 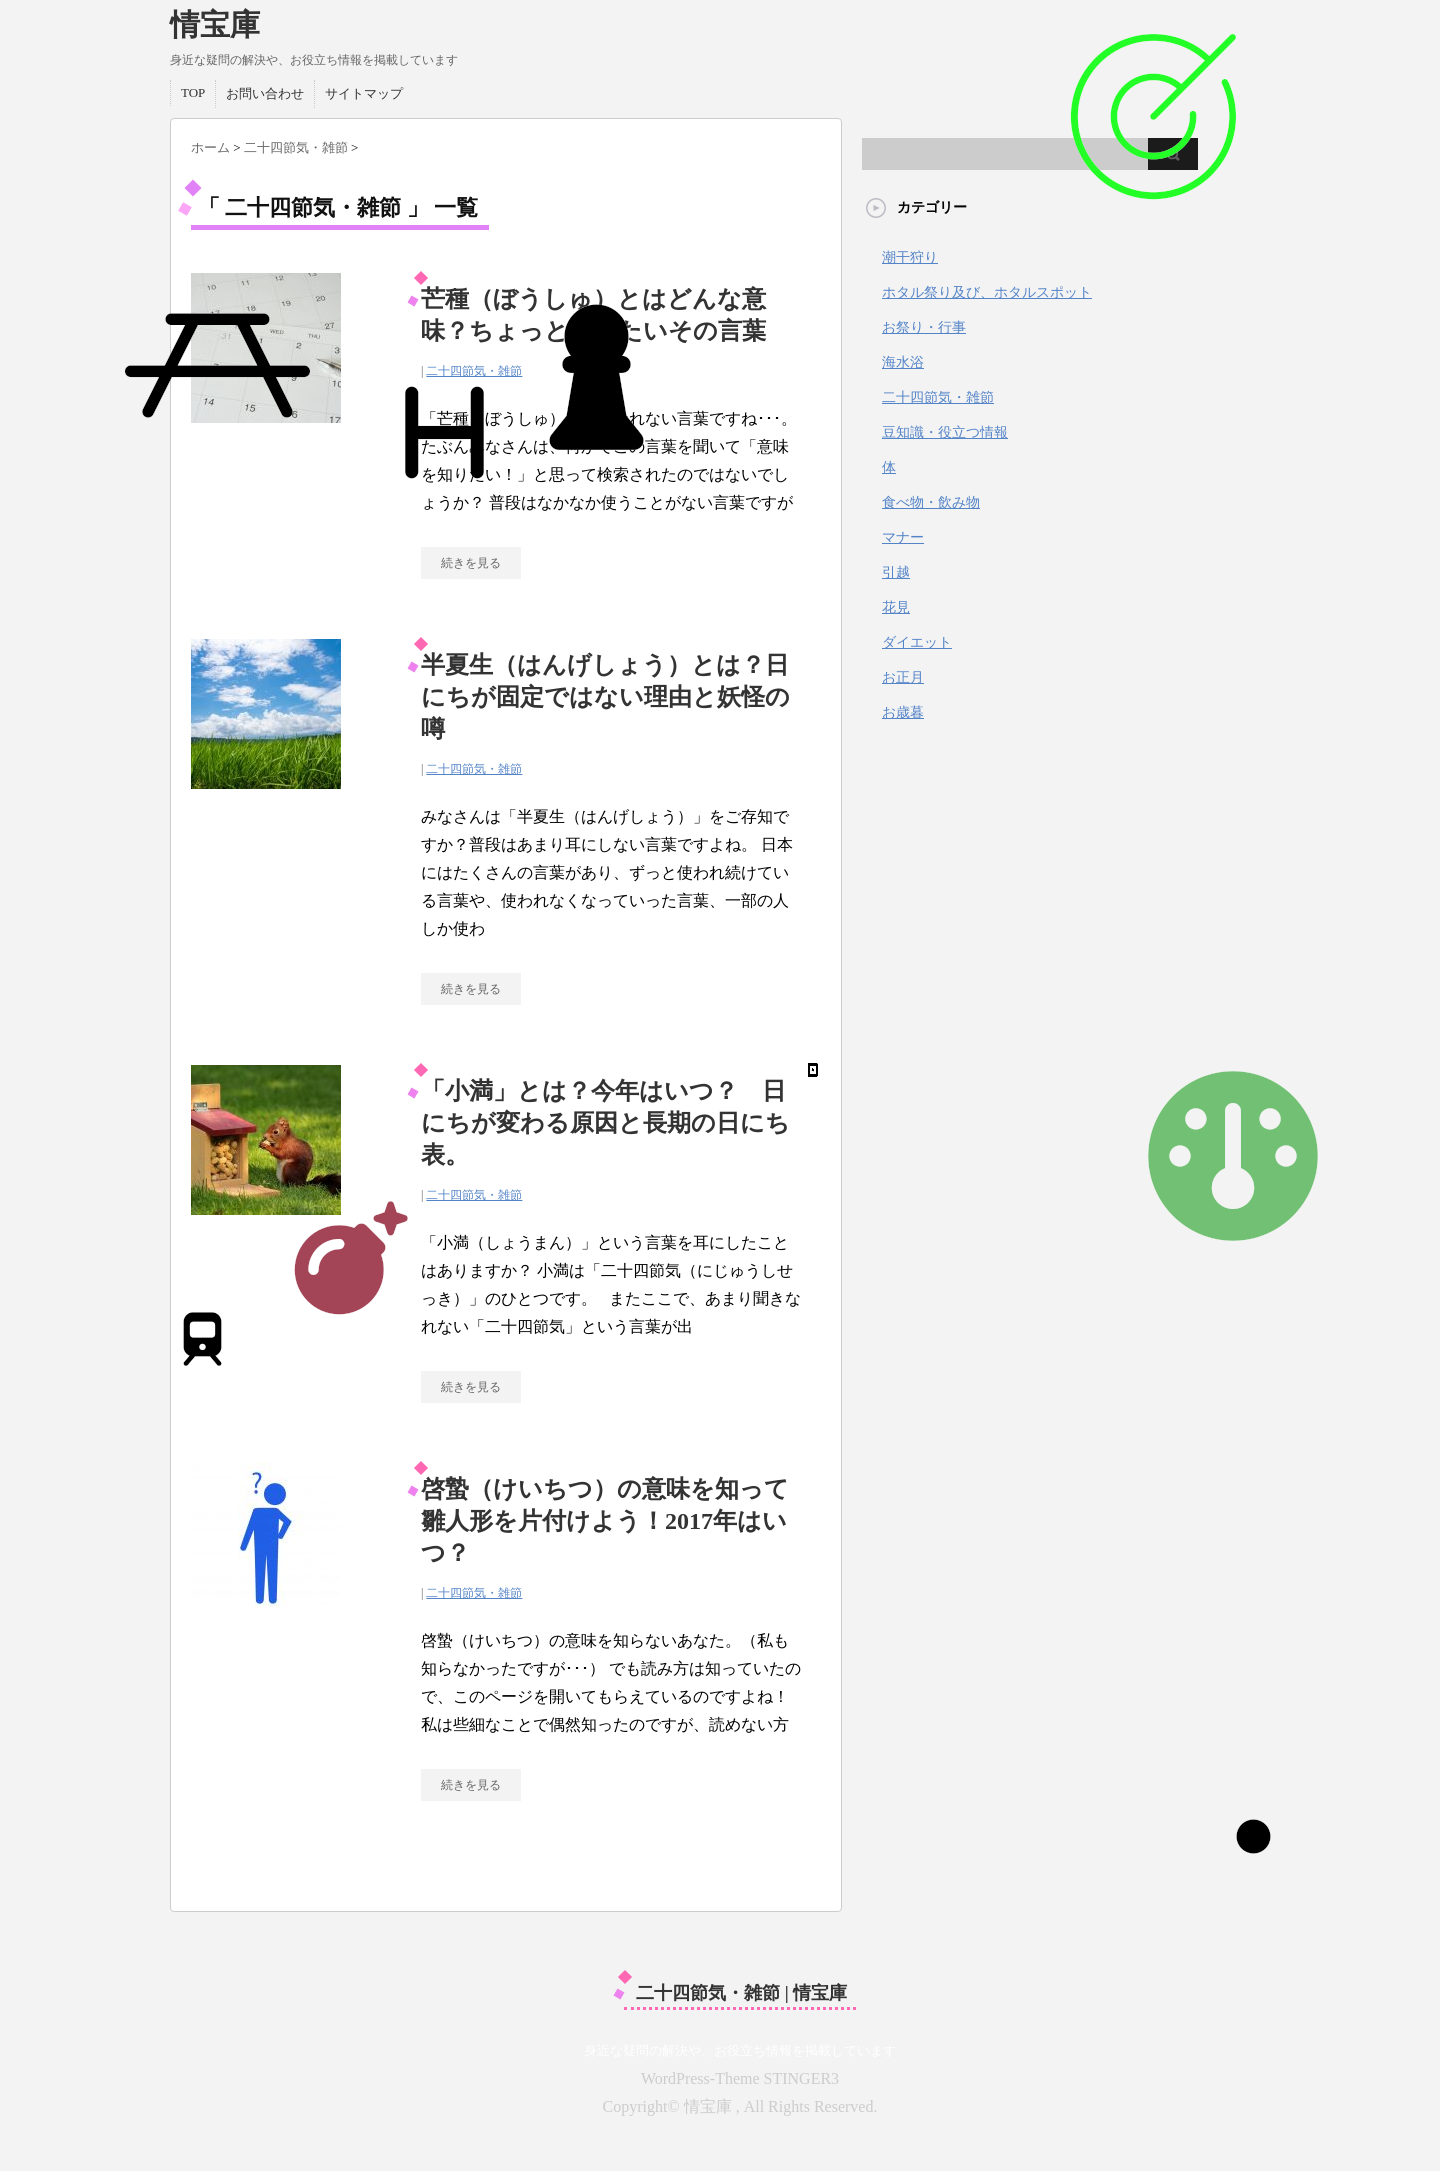 I want to click on close or dismiss a dialog, so click(x=1253, y=1836).